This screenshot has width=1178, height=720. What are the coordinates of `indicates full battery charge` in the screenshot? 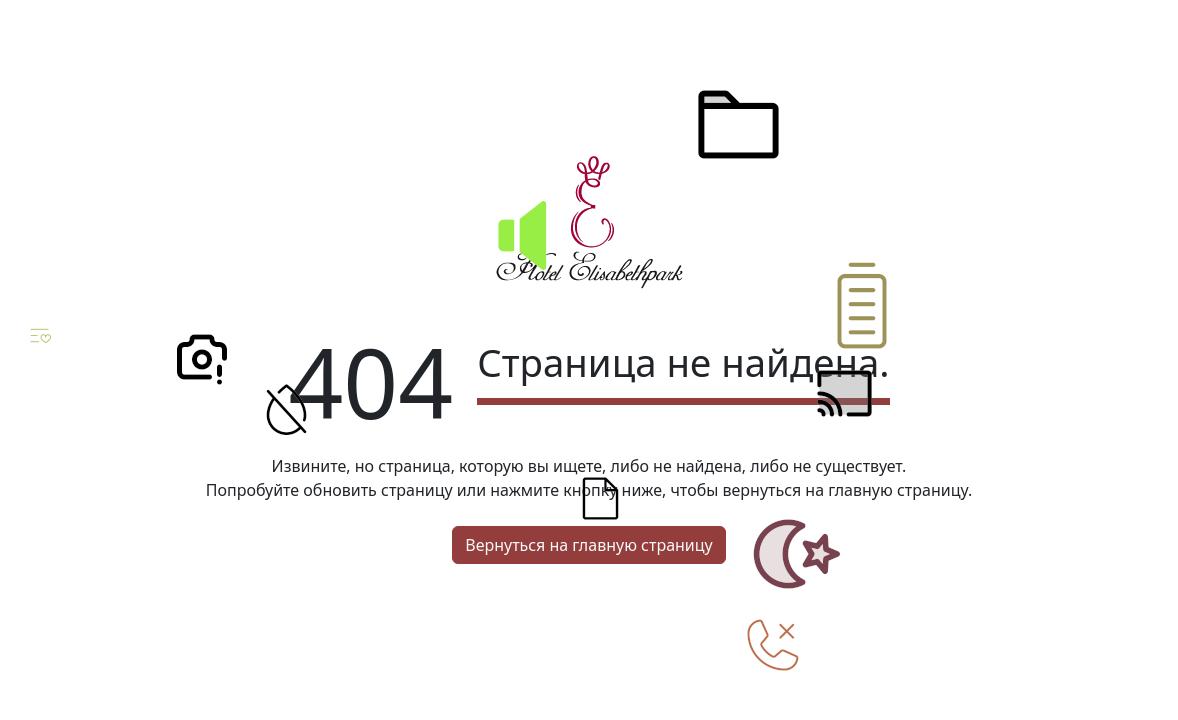 It's located at (862, 307).